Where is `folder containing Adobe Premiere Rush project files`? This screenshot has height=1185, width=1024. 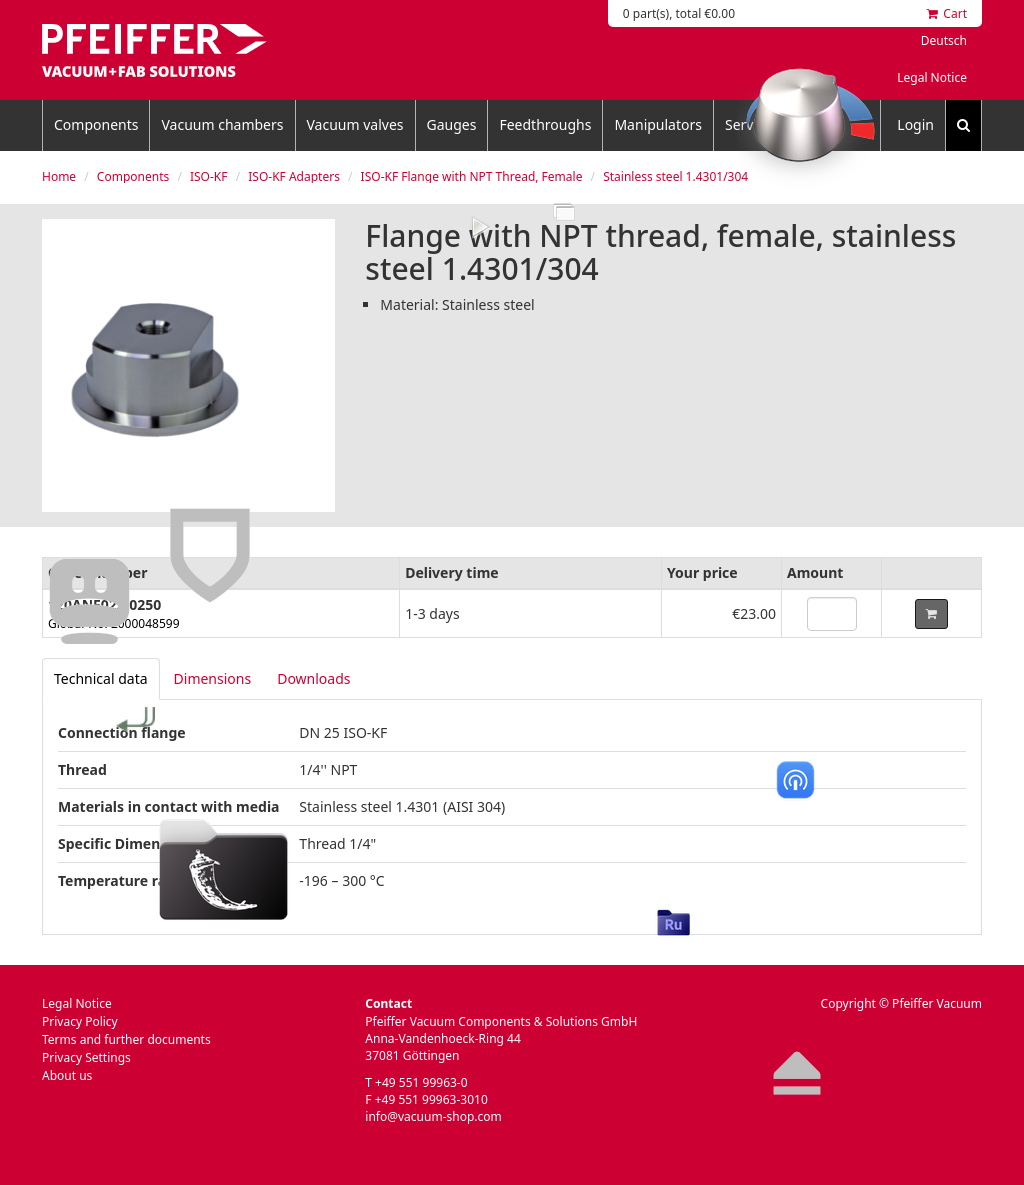
folder containing Adobe Premiere Rush project files is located at coordinates (673, 923).